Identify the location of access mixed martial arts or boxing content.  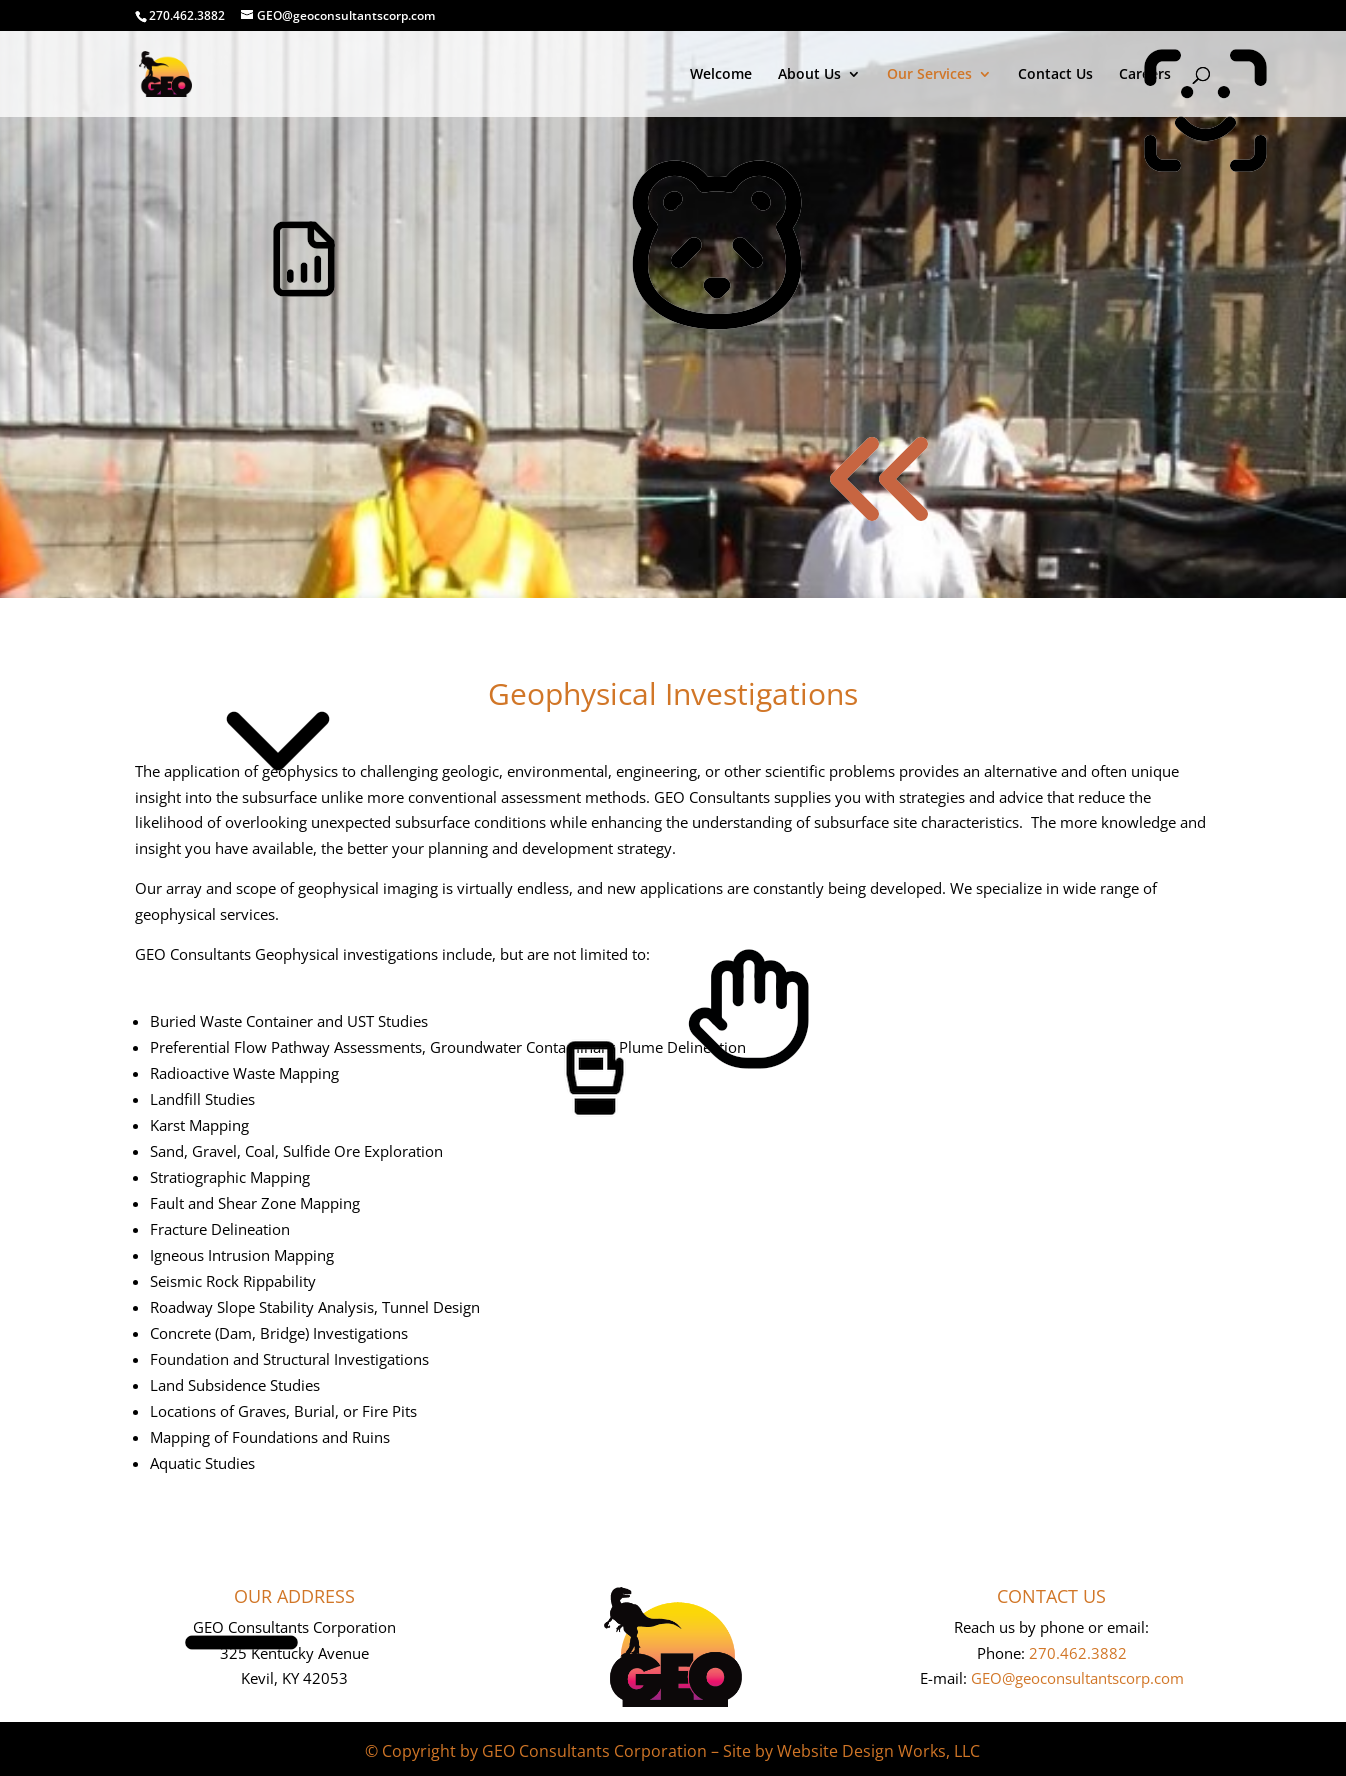
(595, 1078).